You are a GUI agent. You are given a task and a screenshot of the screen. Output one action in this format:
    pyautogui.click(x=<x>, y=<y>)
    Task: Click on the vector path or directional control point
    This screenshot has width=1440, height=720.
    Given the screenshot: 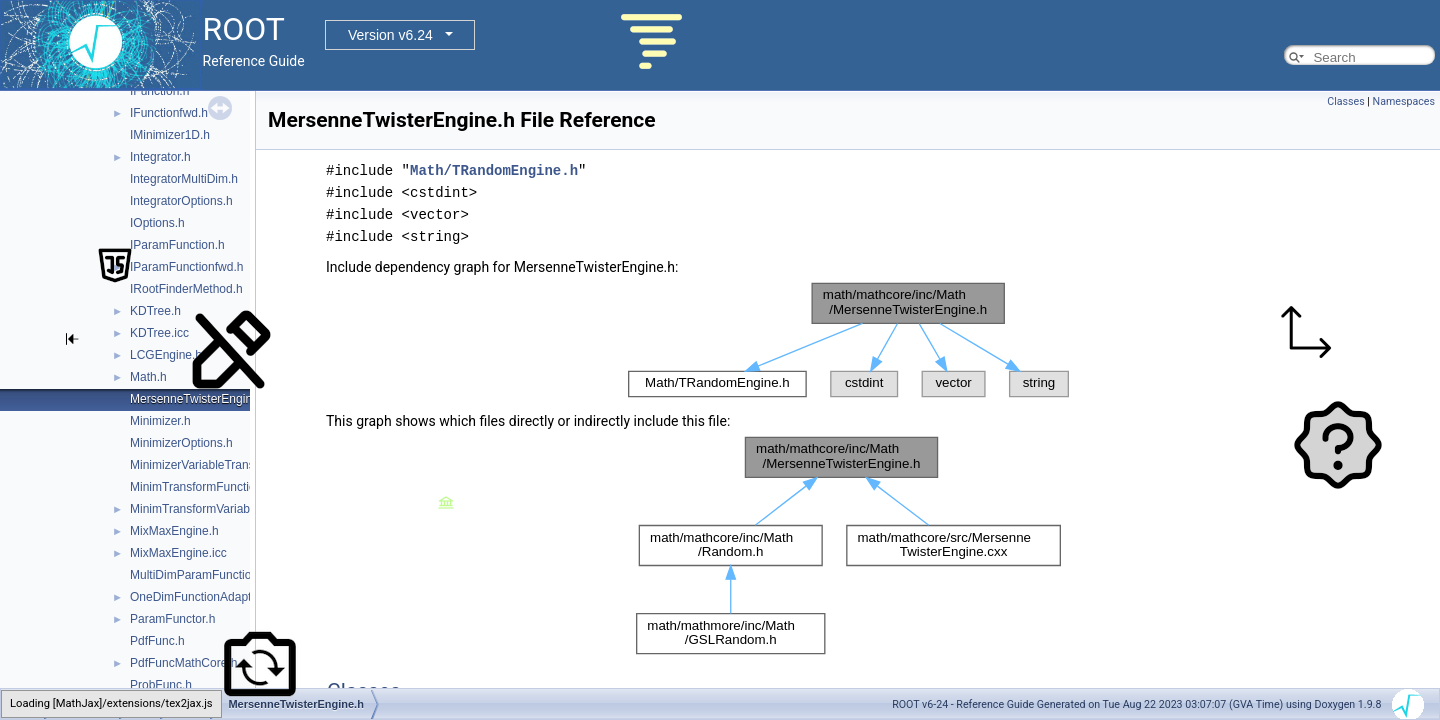 What is the action you would take?
    pyautogui.click(x=1304, y=331)
    